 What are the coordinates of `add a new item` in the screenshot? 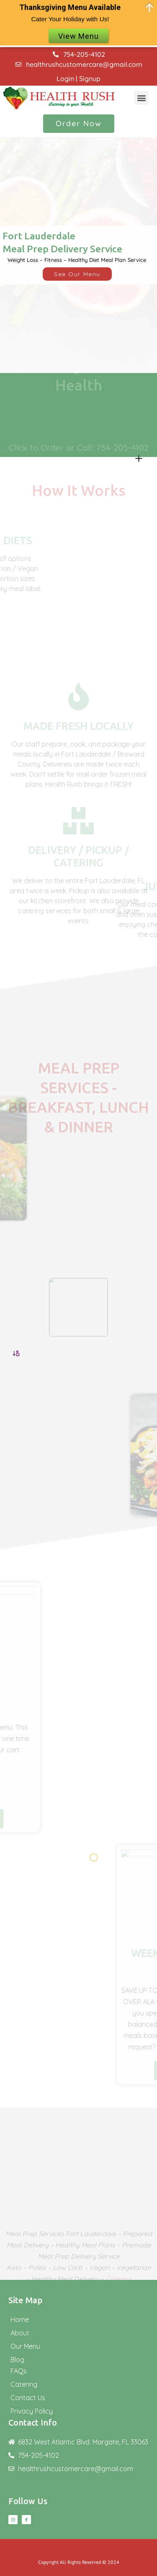 It's located at (139, 458).